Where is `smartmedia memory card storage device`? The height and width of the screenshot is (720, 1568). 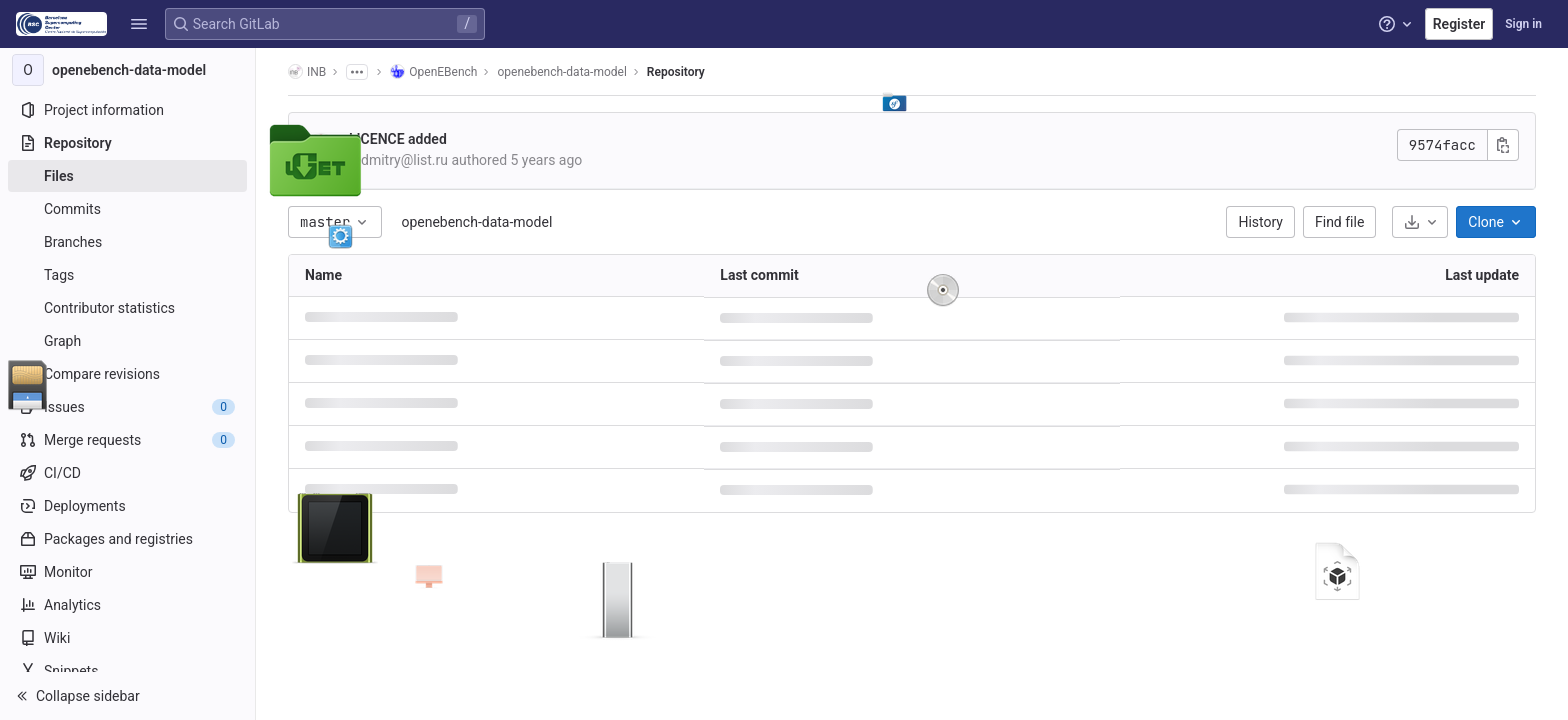
smartmedia memory card storage device is located at coordinates (27, 385).